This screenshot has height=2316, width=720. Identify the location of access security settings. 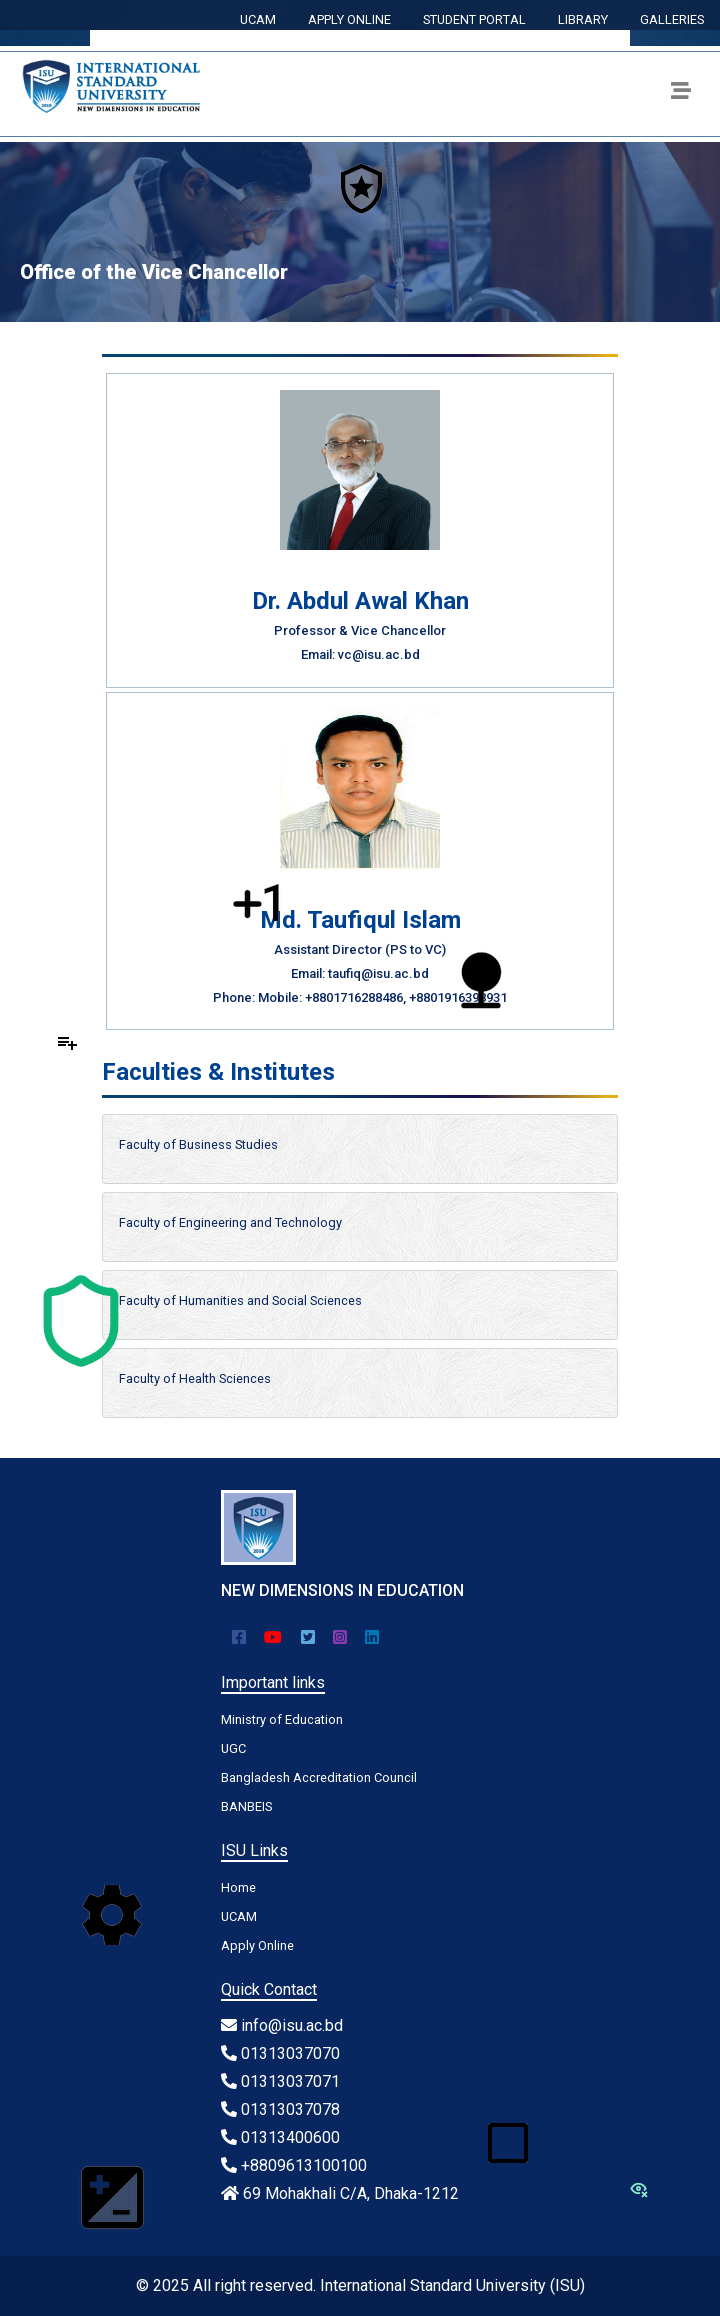
(81, 1321).